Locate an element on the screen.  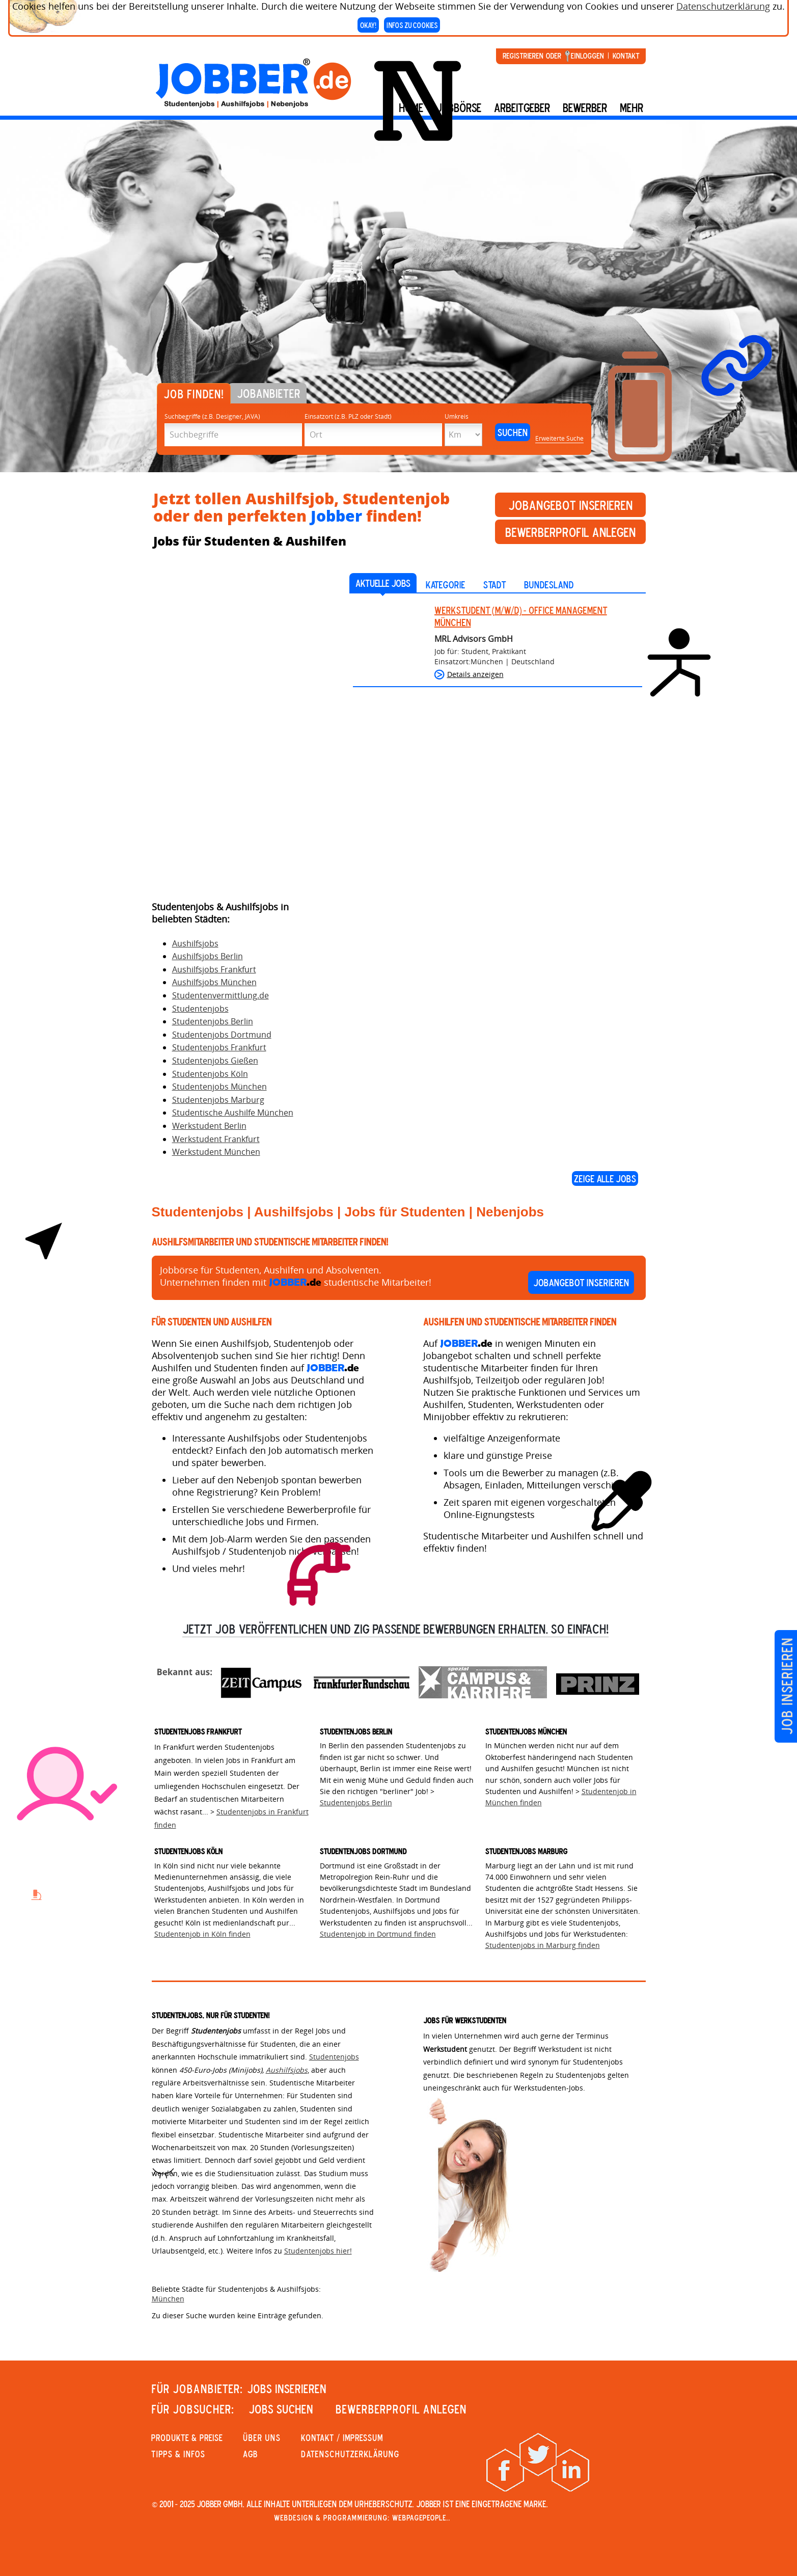
open the Notion app is located at coordinates (418, 101).